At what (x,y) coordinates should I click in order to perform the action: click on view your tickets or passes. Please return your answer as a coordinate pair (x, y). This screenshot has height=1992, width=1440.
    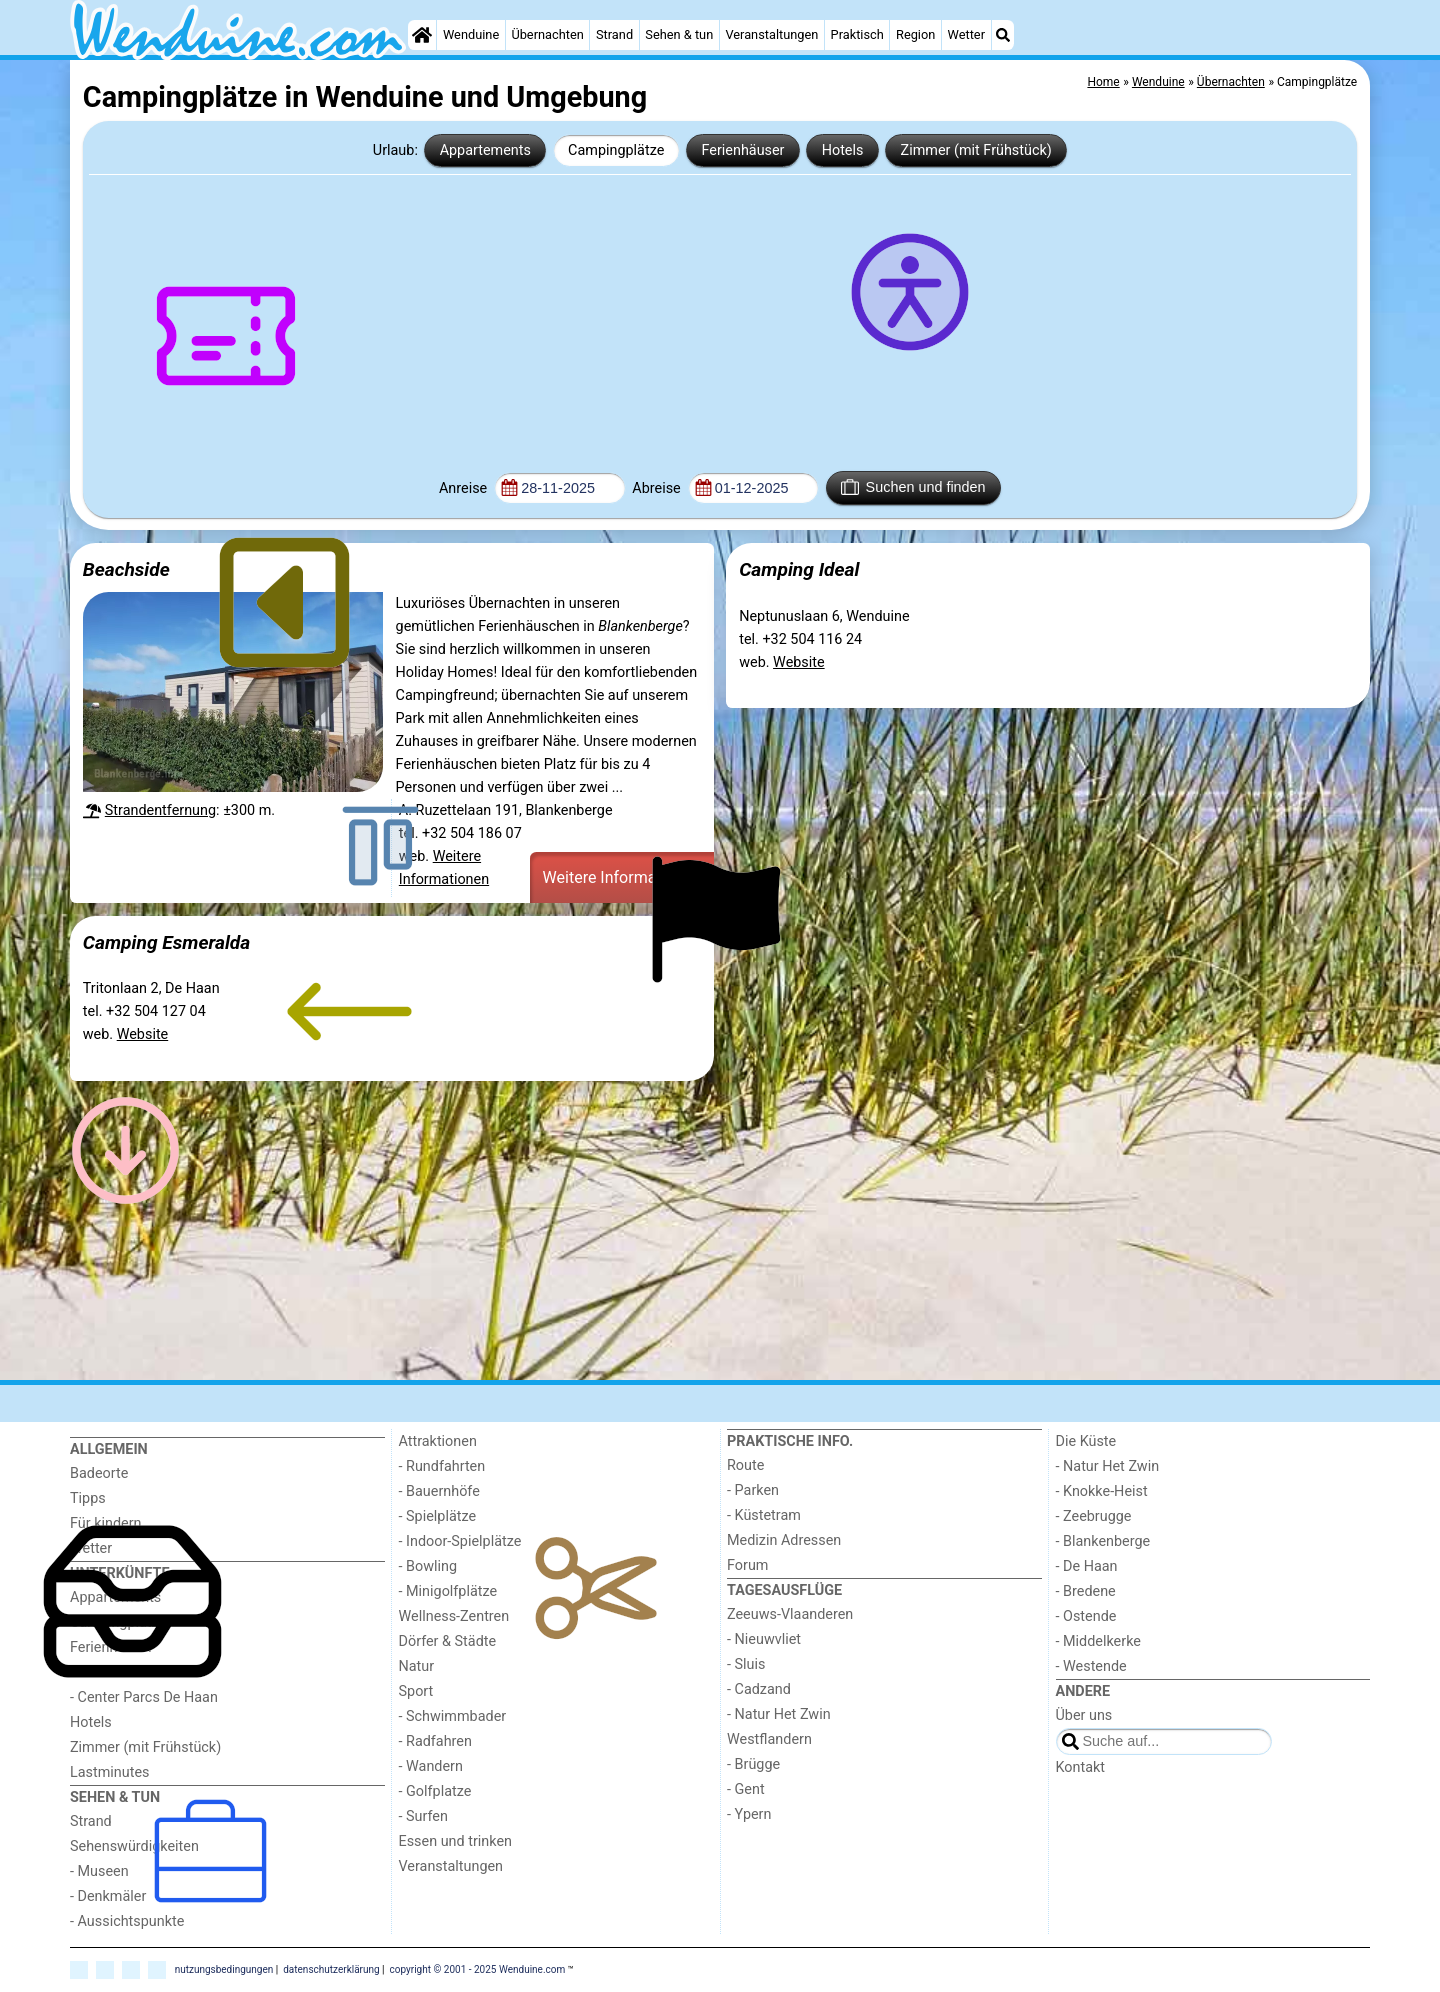
    Looking at the image, I should click on (226, 336).